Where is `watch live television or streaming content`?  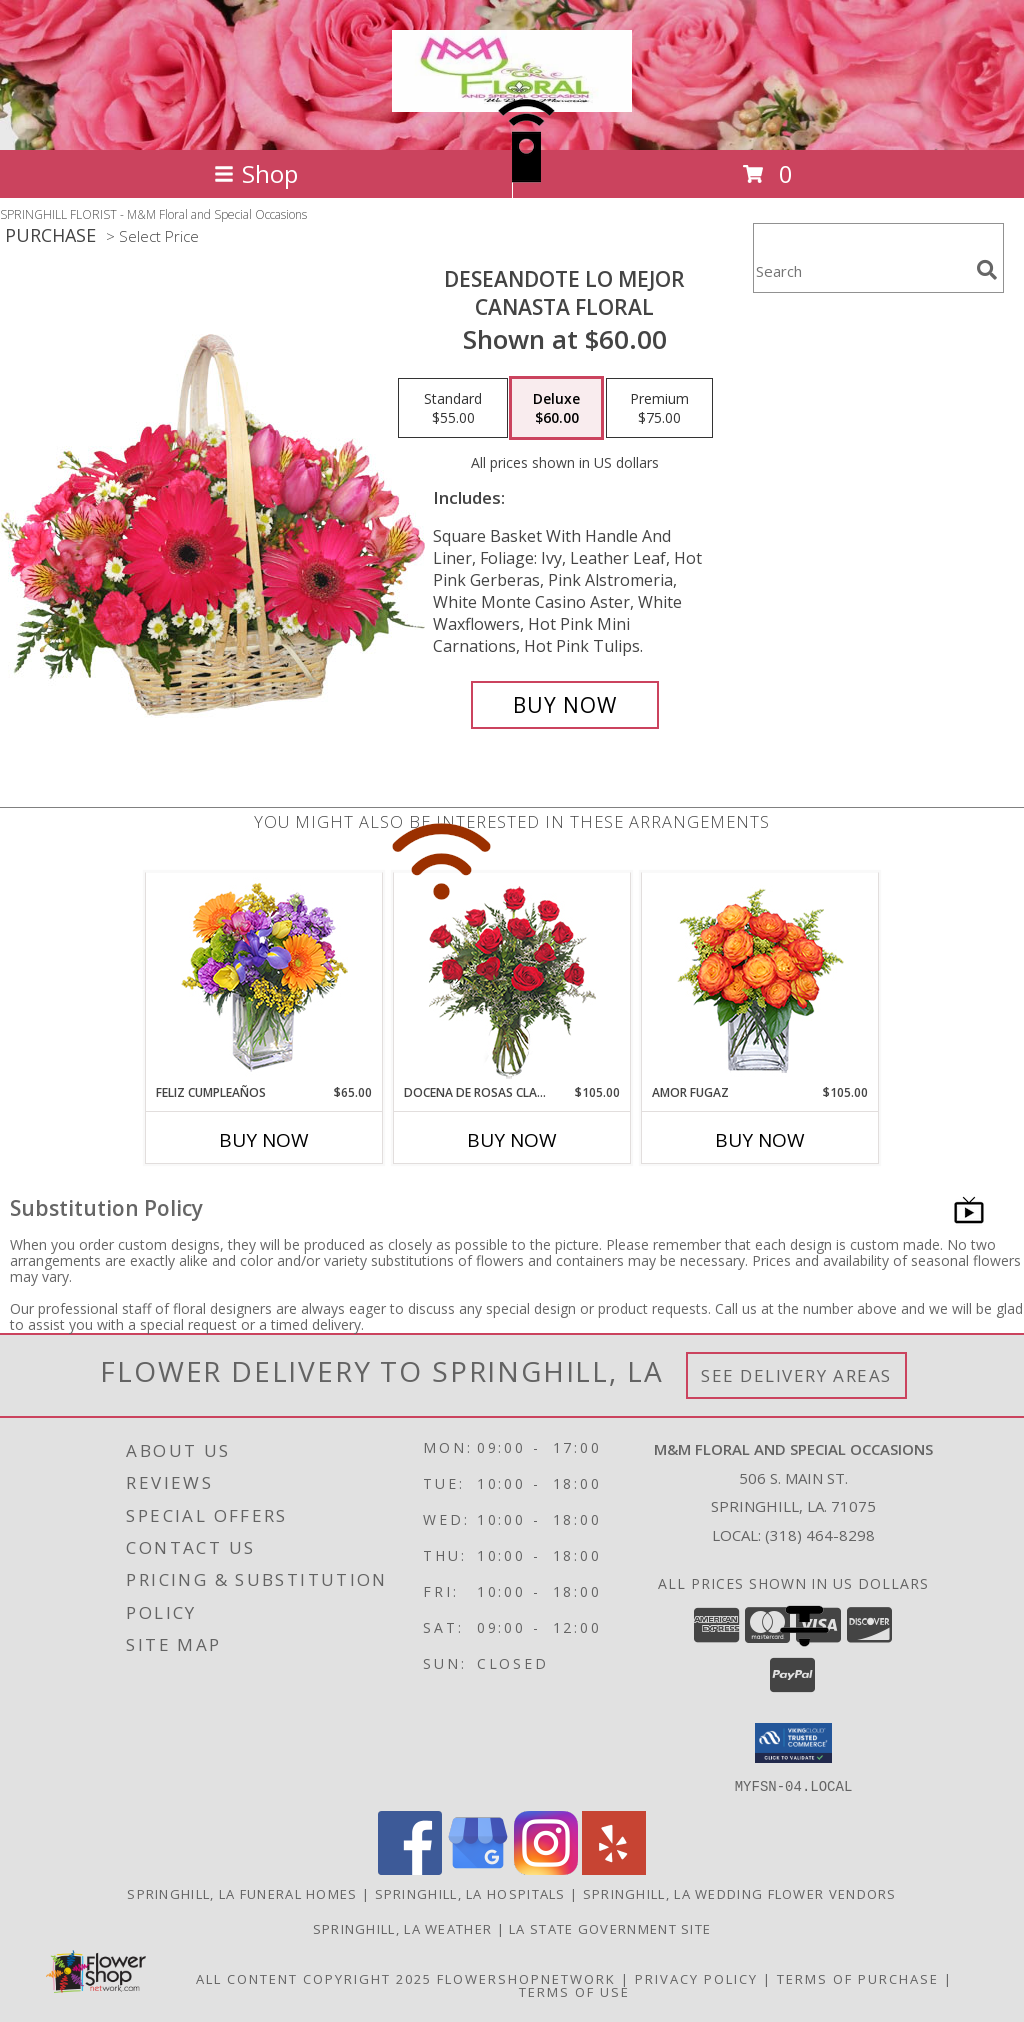 watch live television or streaming content is located at coordinates (969, 1210).